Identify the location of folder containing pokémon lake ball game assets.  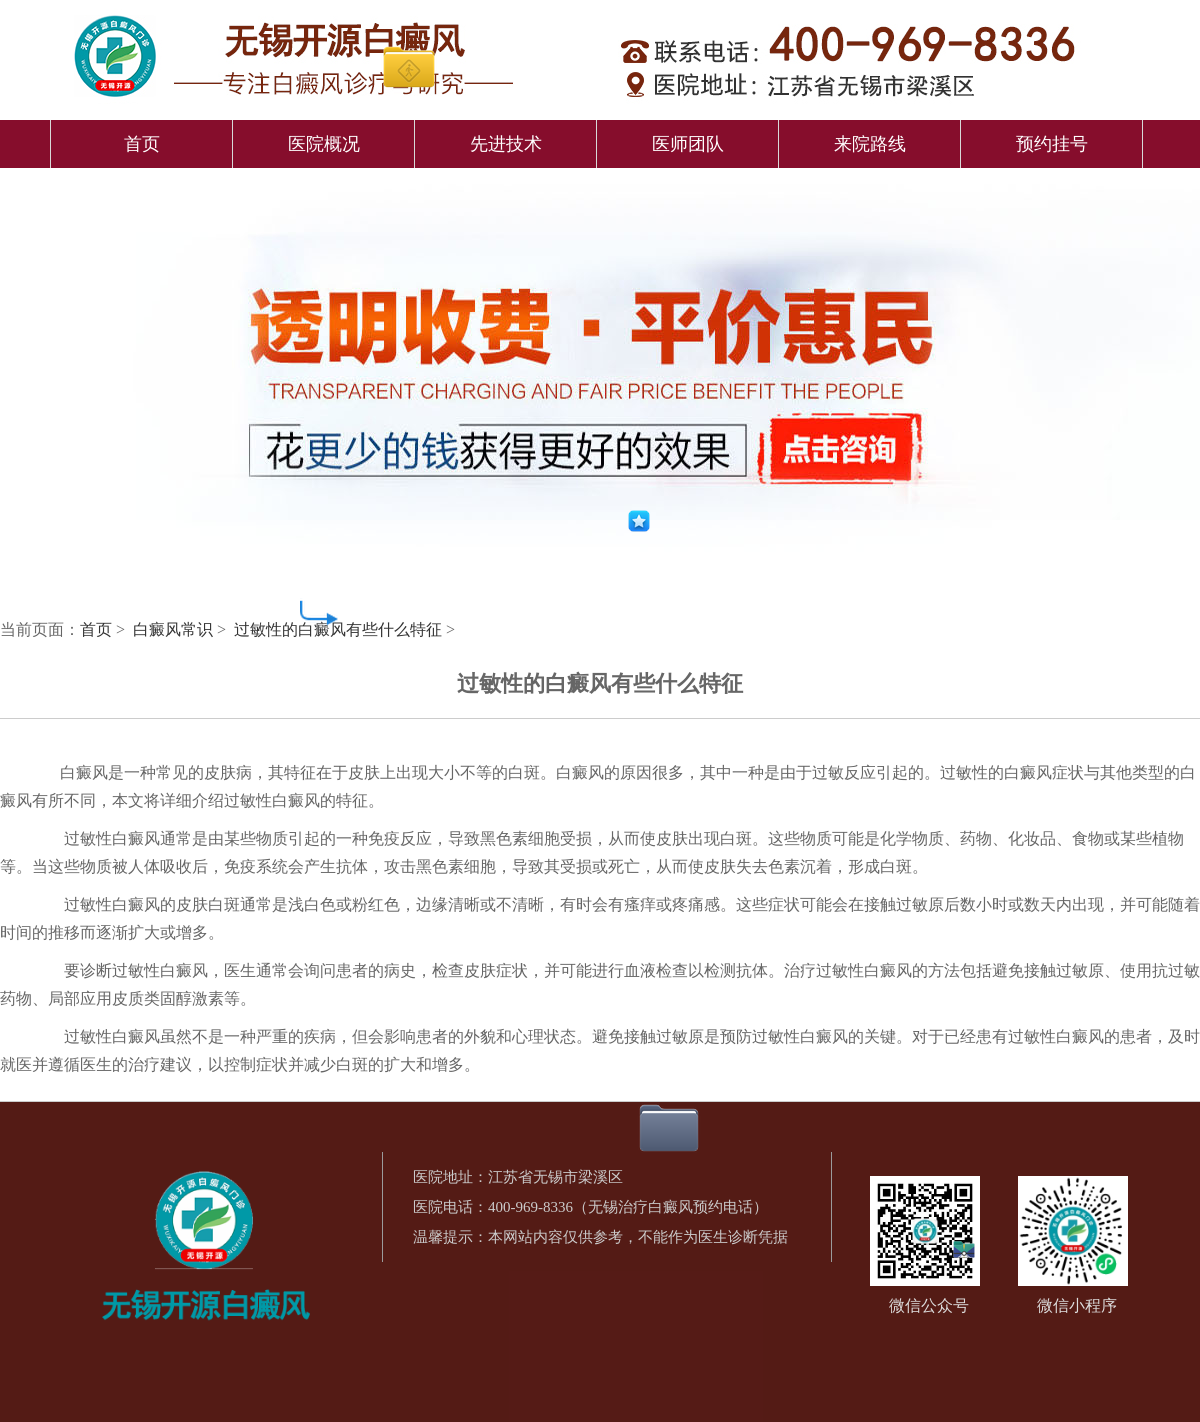
(964, 1250).